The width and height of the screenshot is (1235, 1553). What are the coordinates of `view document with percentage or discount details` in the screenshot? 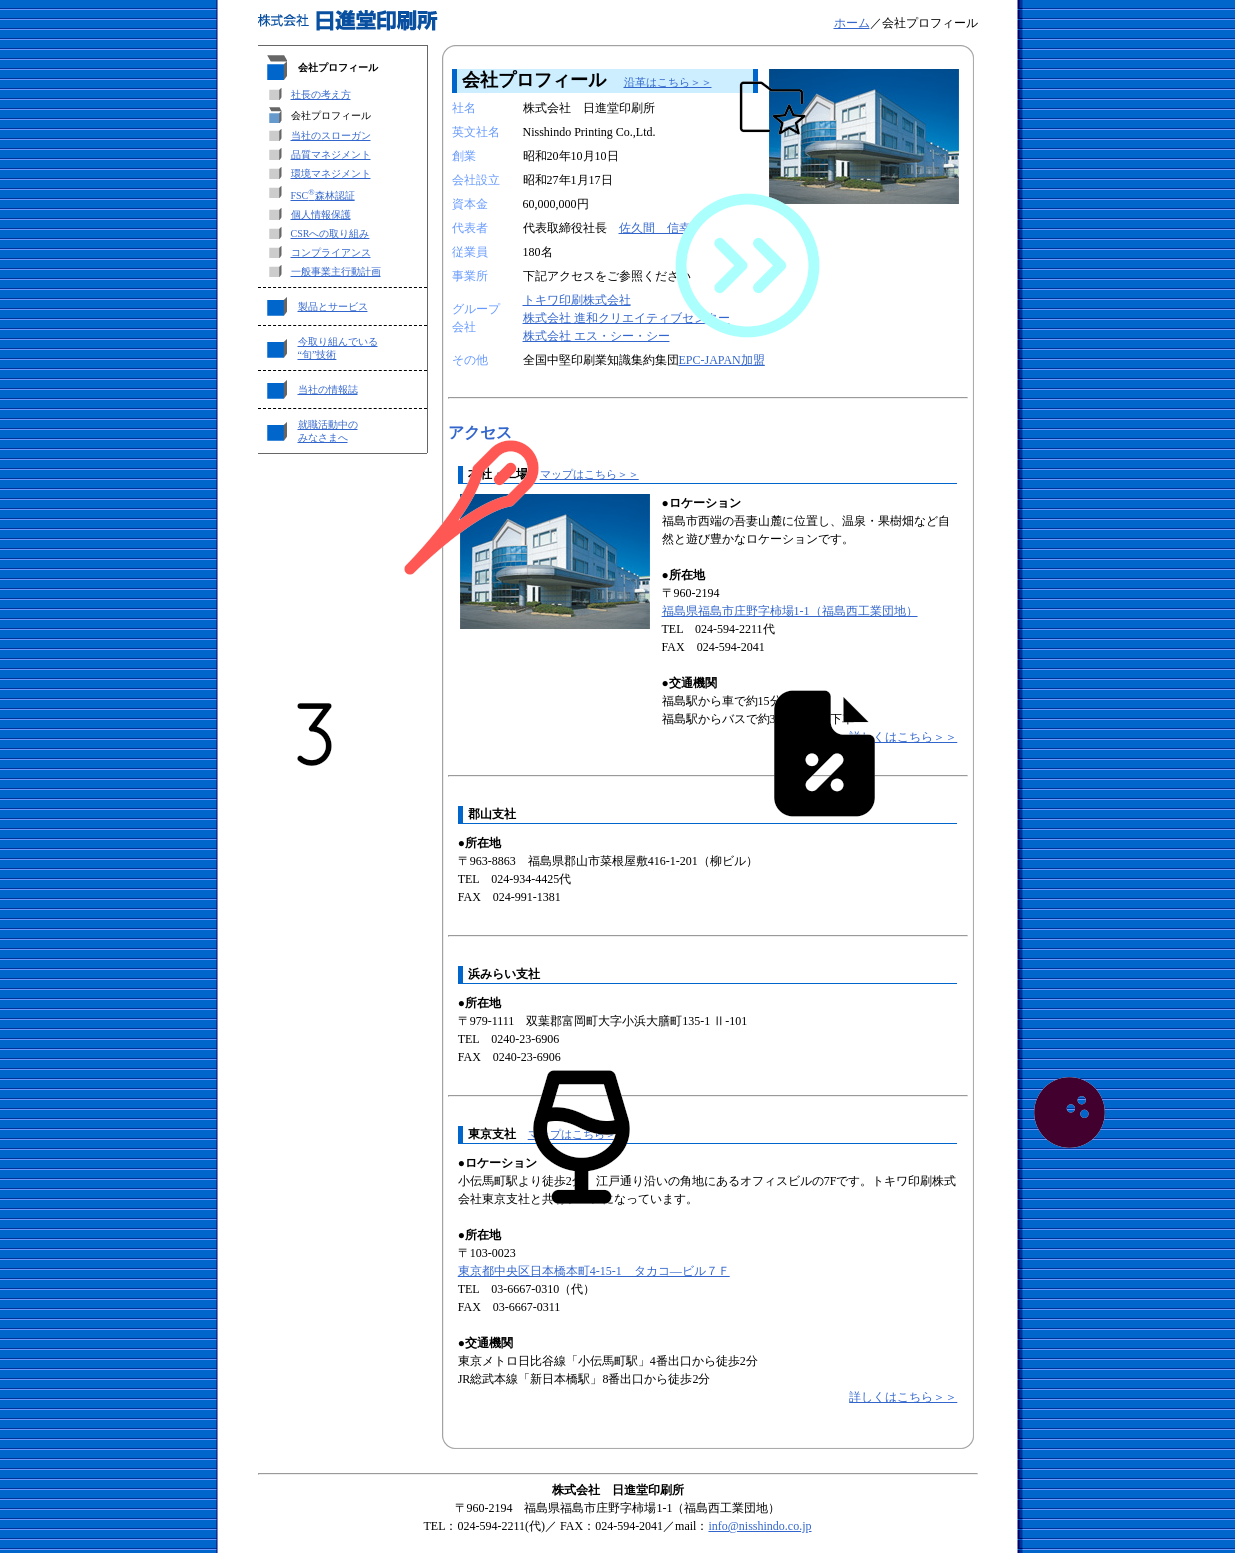 It's located at (824, 753).